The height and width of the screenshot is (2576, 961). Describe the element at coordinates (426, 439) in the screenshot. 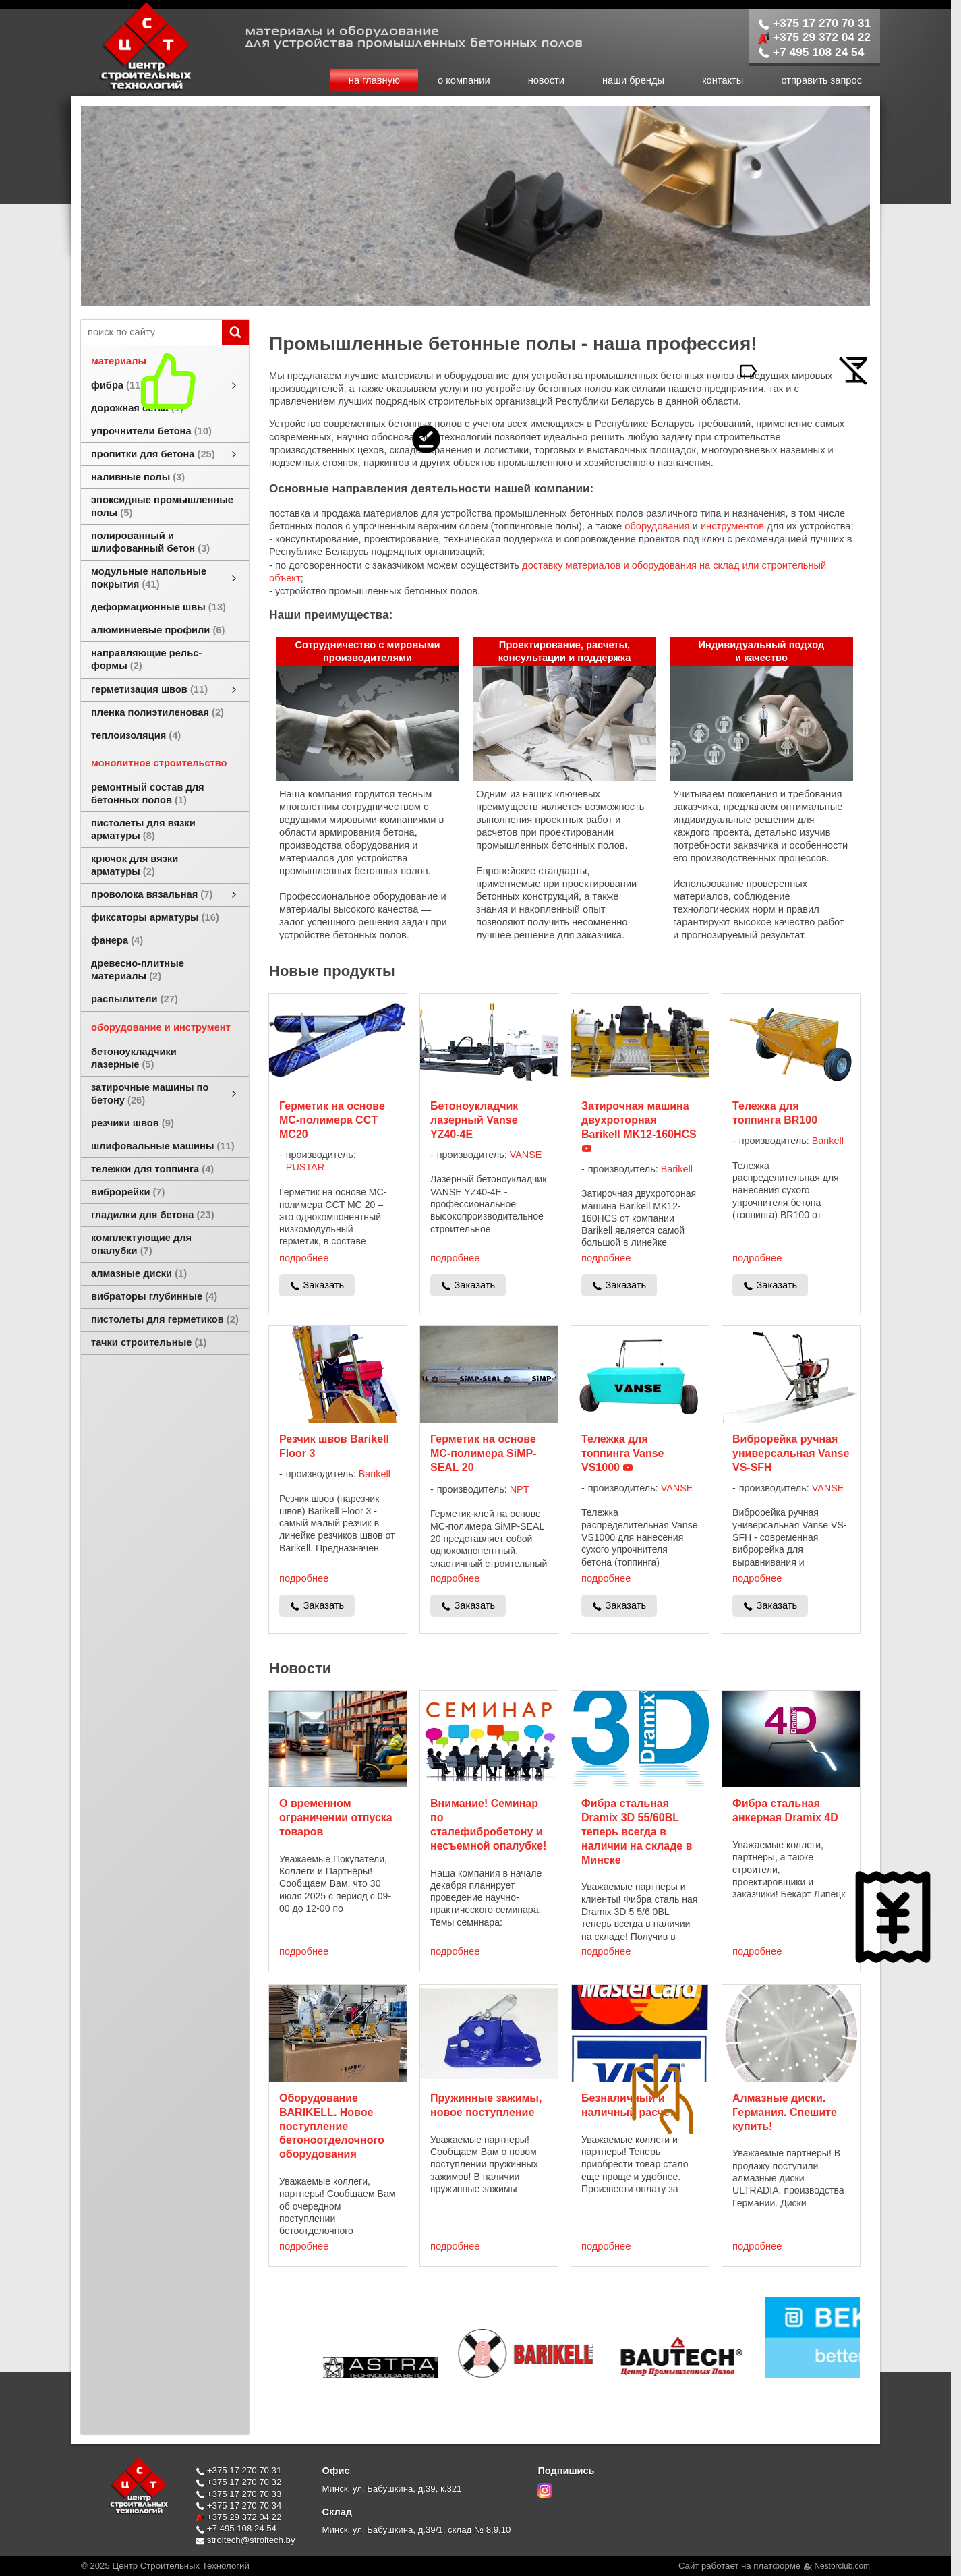

I see `indicates content is available offline` at that location.